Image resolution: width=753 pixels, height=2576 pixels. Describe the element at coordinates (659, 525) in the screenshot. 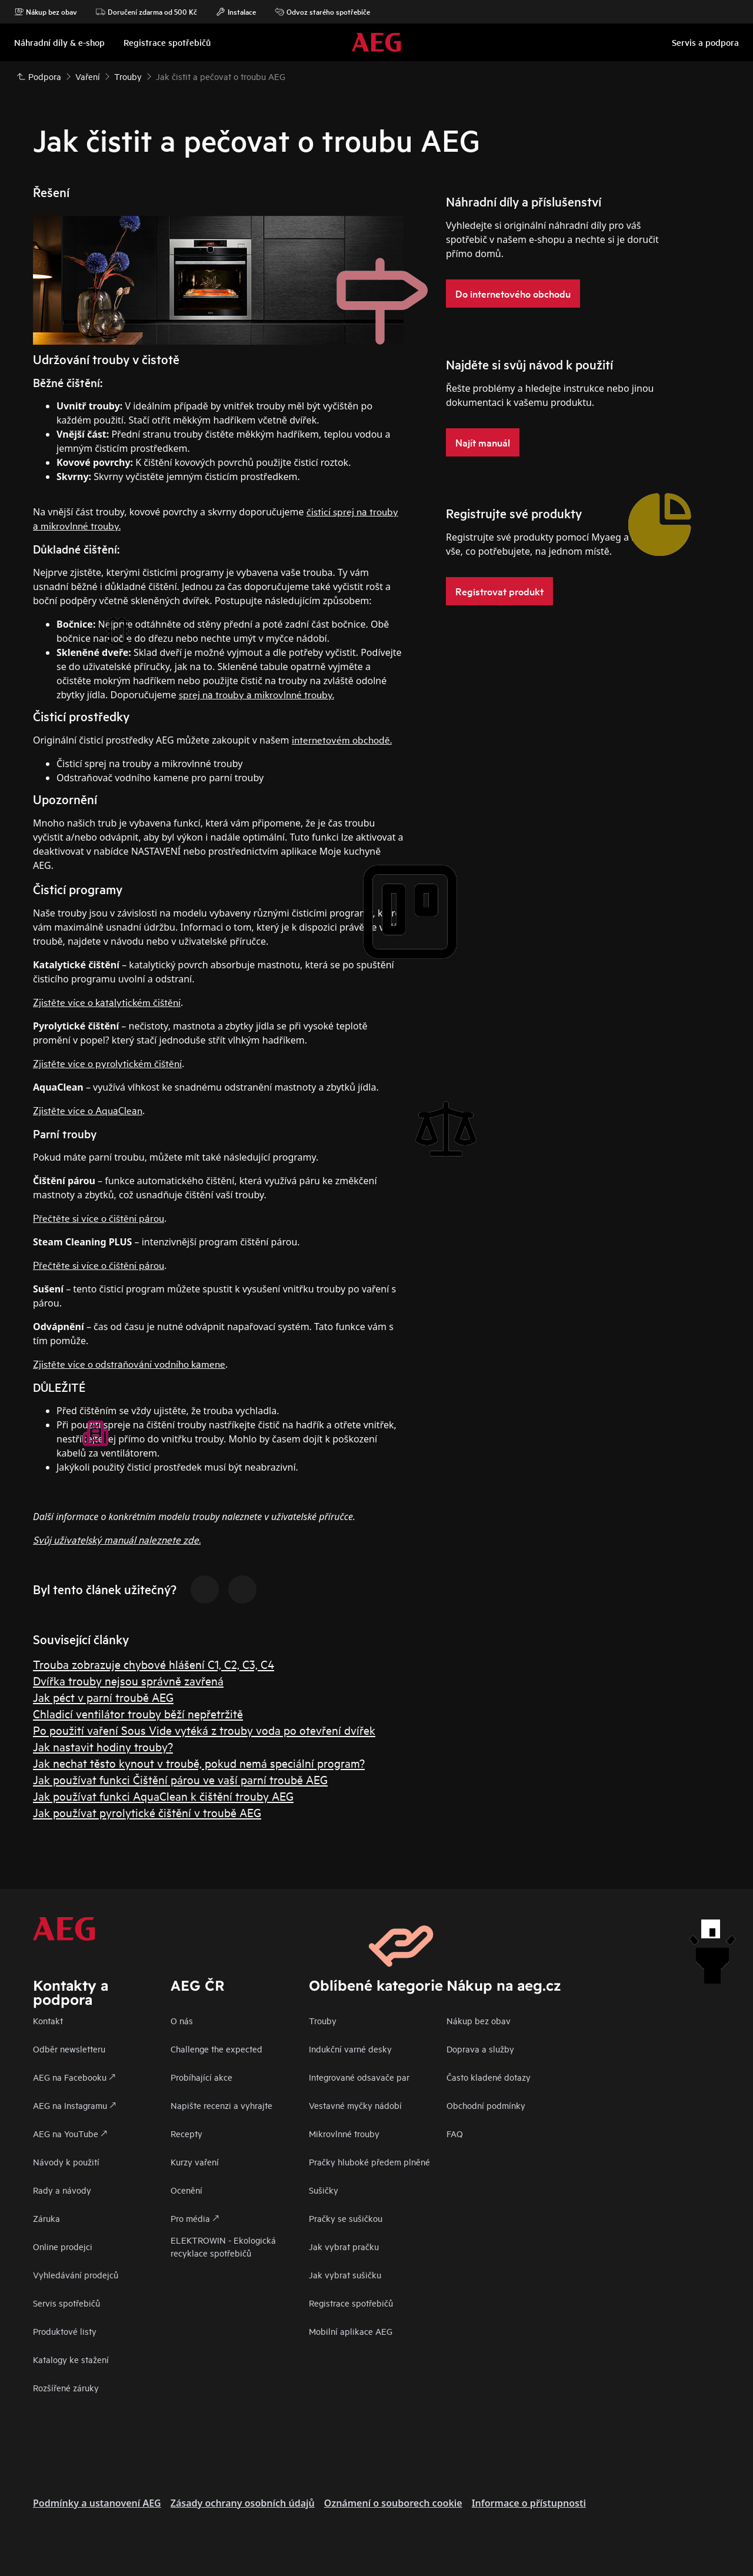

I see `view analytics or statistics breakdown` at that location.